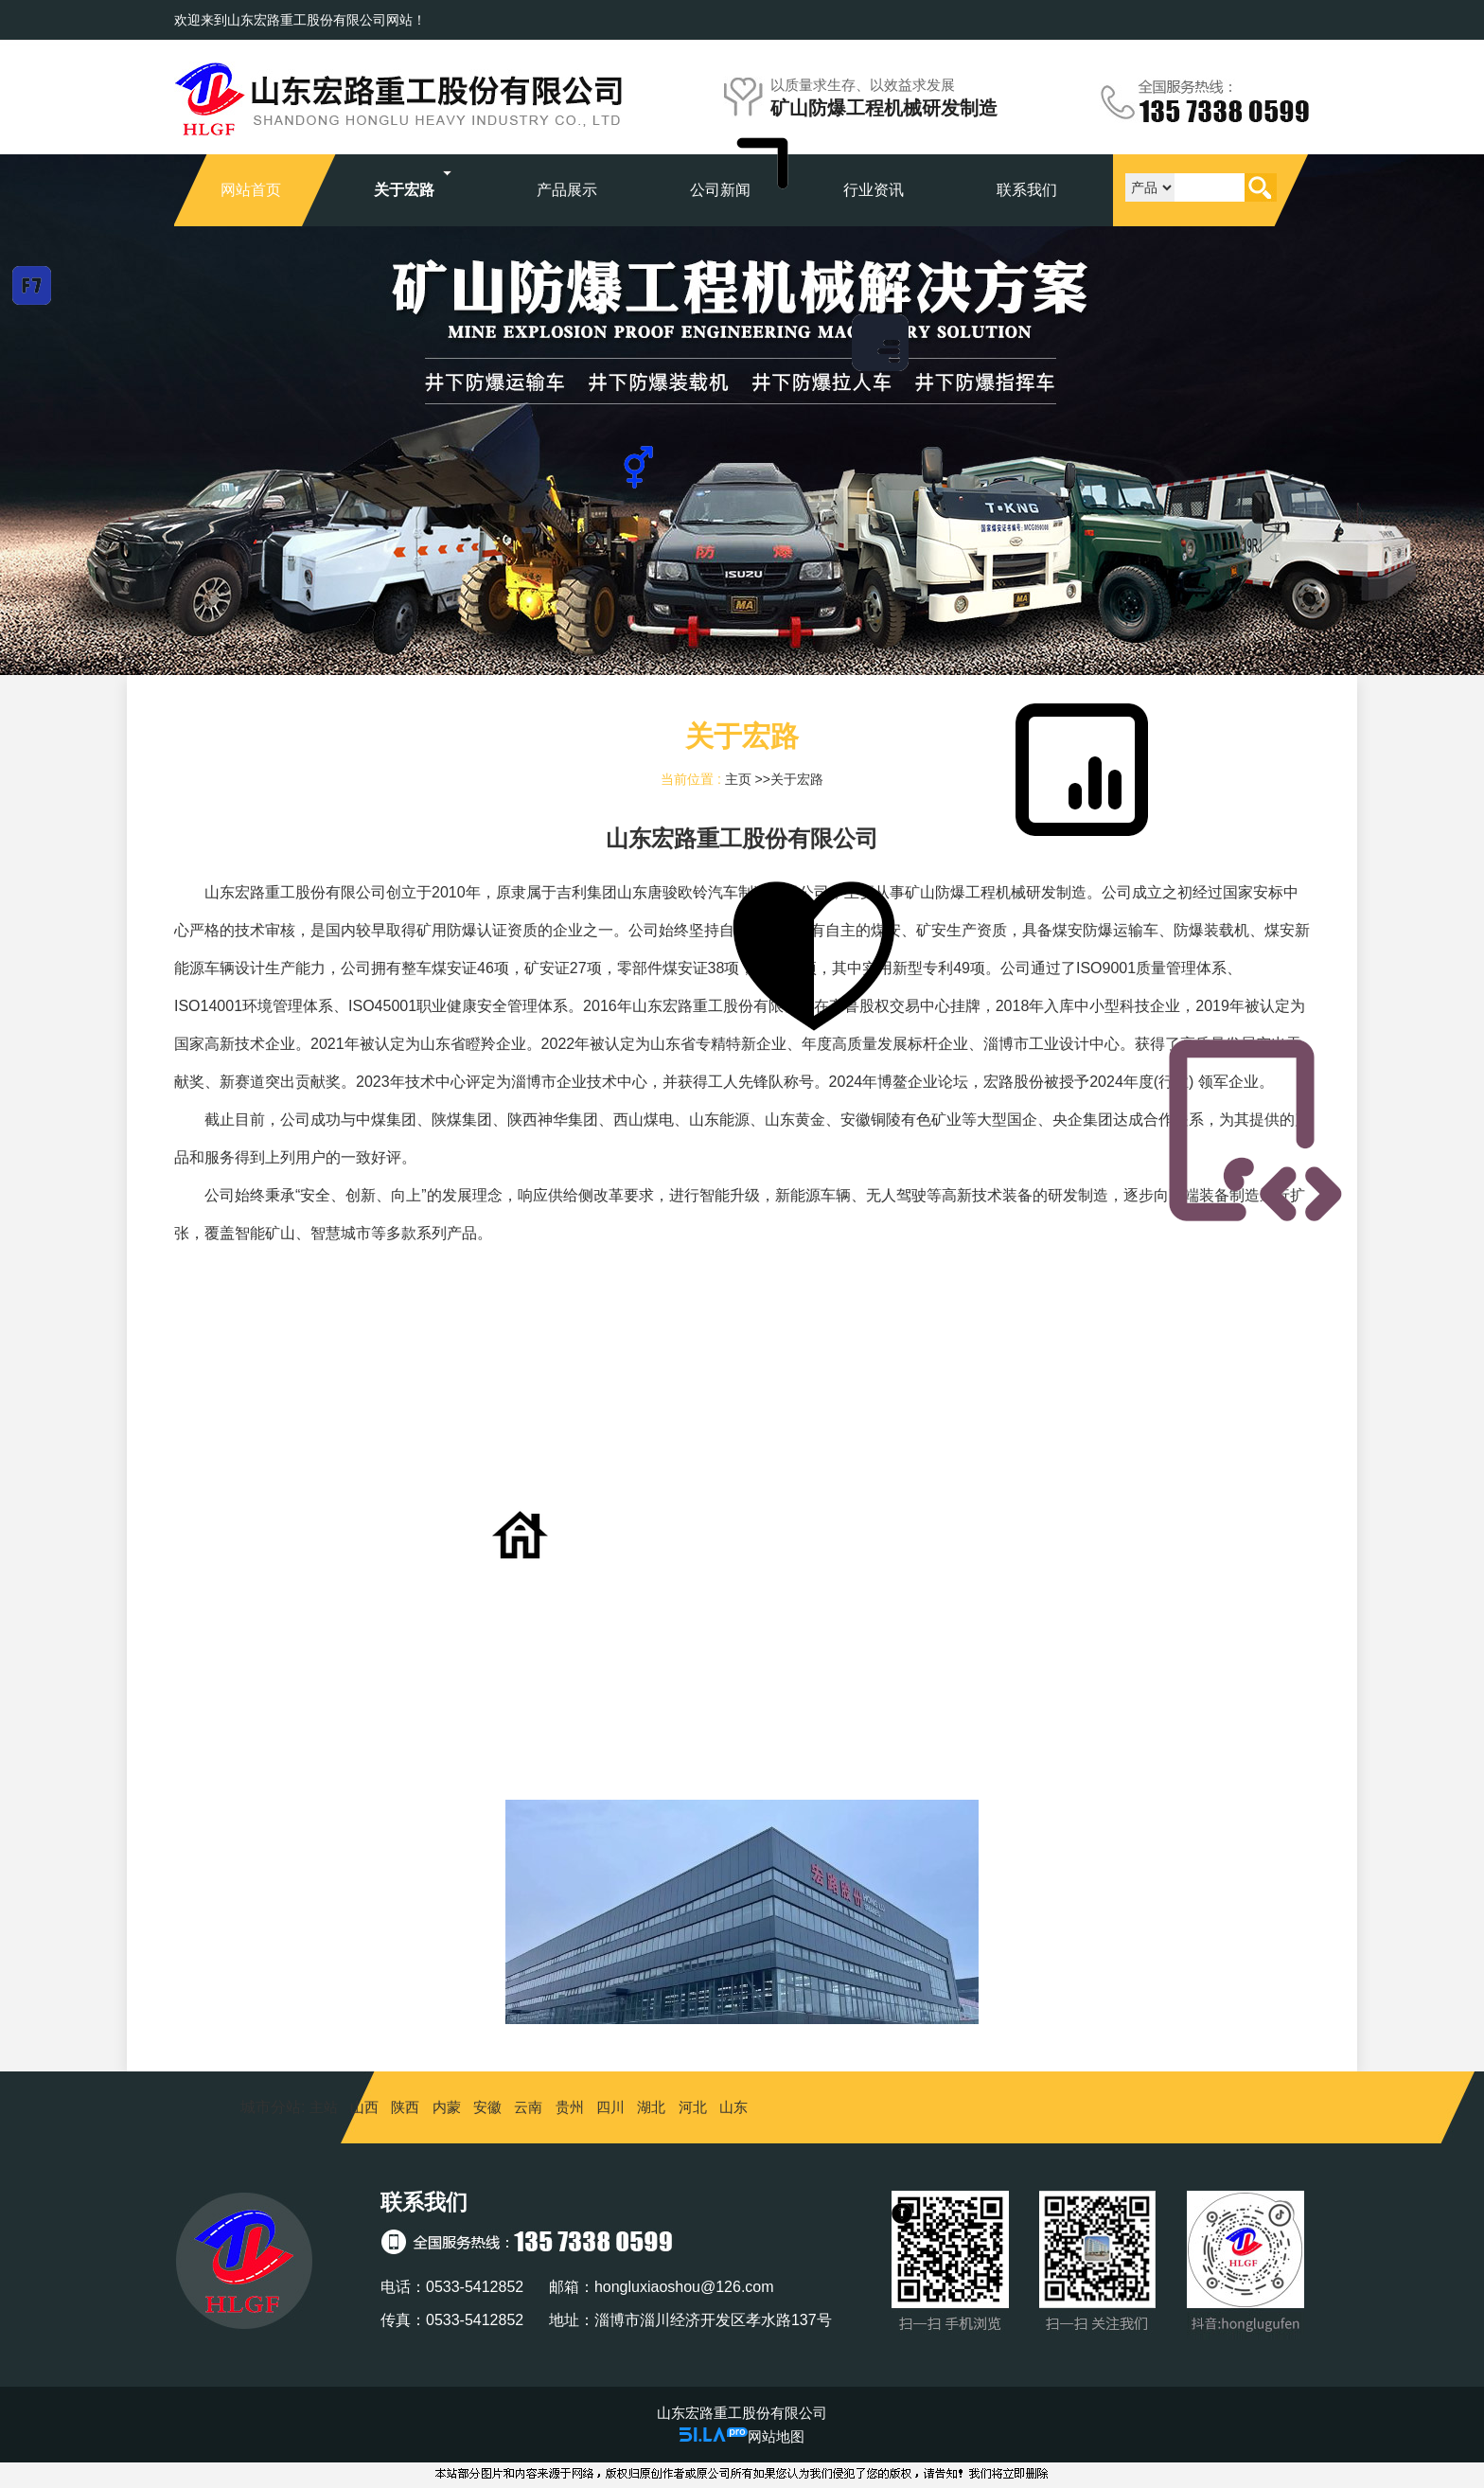 The image size is (1484, 2488). I want to click on align content to bottom-right corner, so click(1082, 770).